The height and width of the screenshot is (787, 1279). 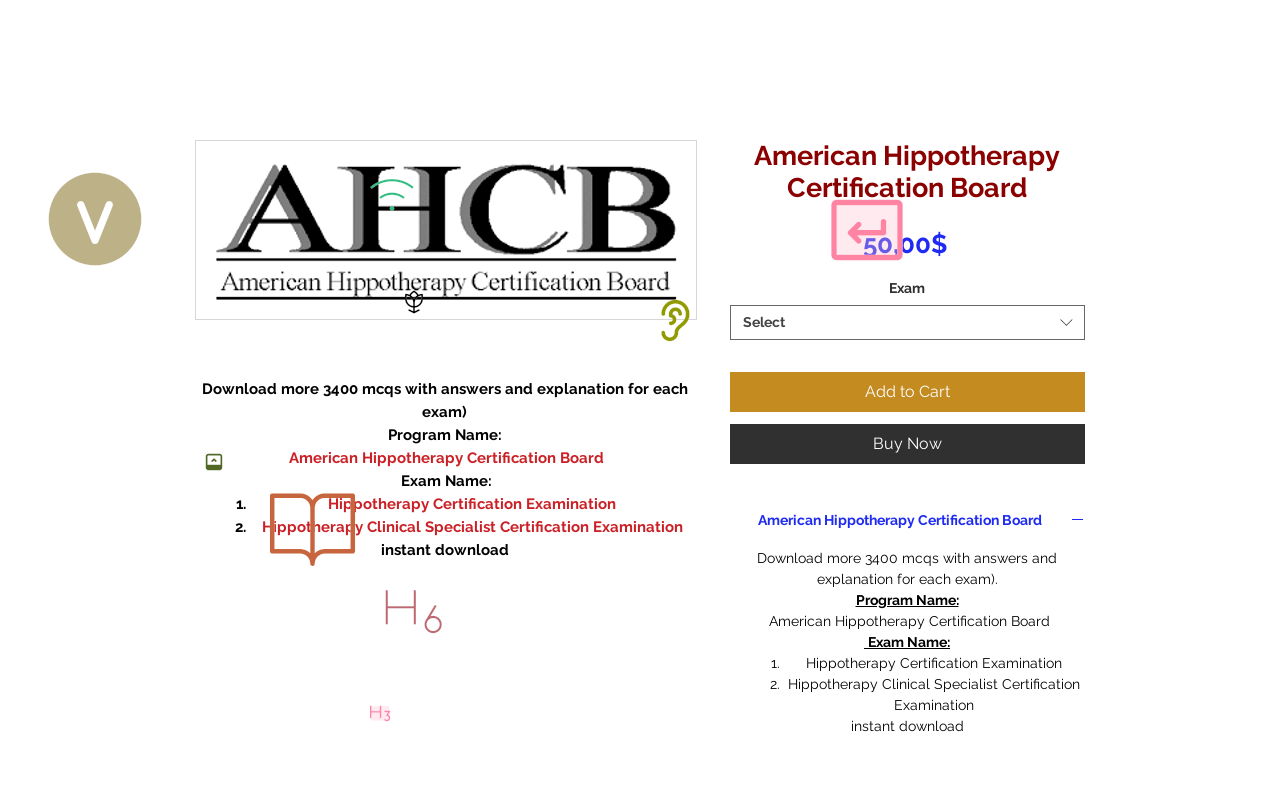 I want to click on indicates a verified status or account, so click(x=95, y=219).